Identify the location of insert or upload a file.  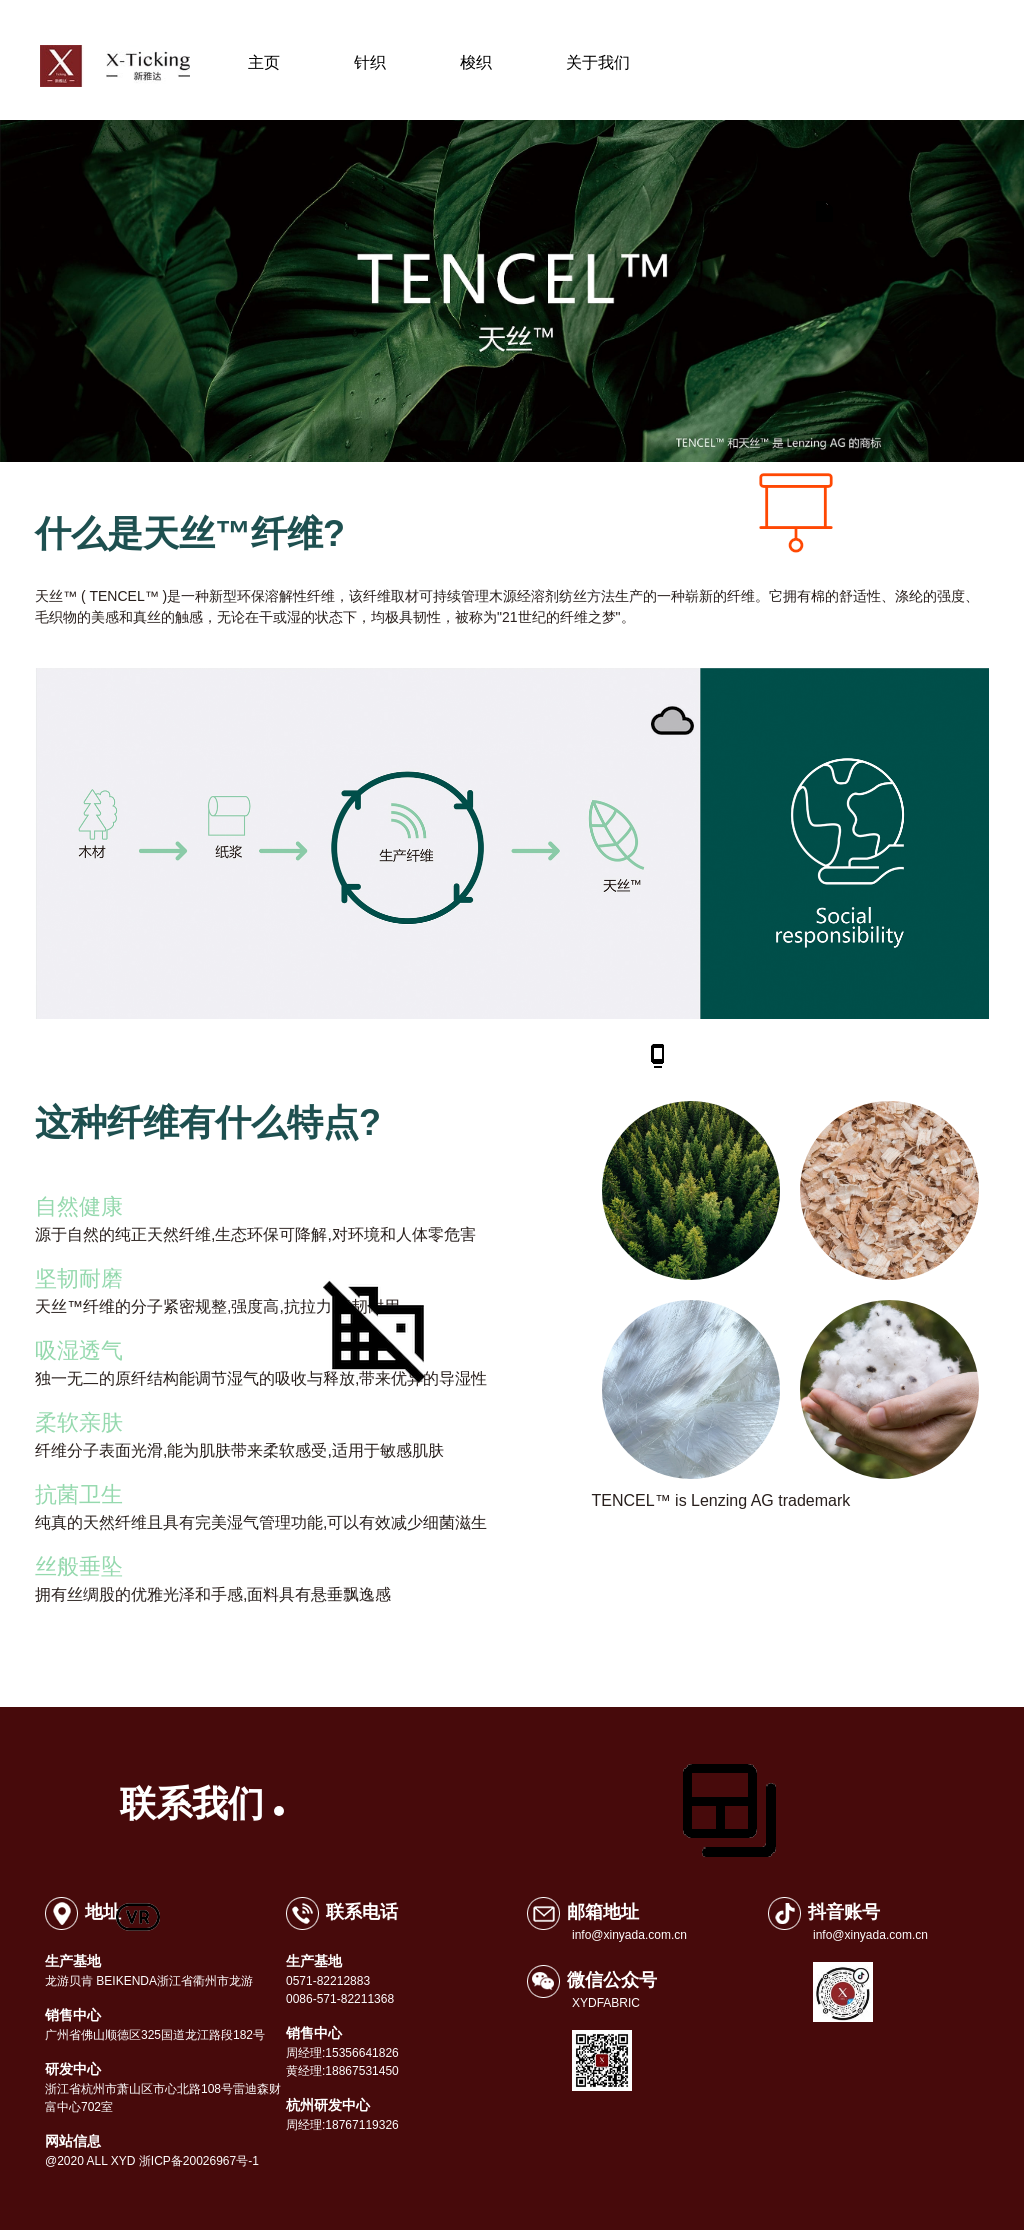
(824, 211).